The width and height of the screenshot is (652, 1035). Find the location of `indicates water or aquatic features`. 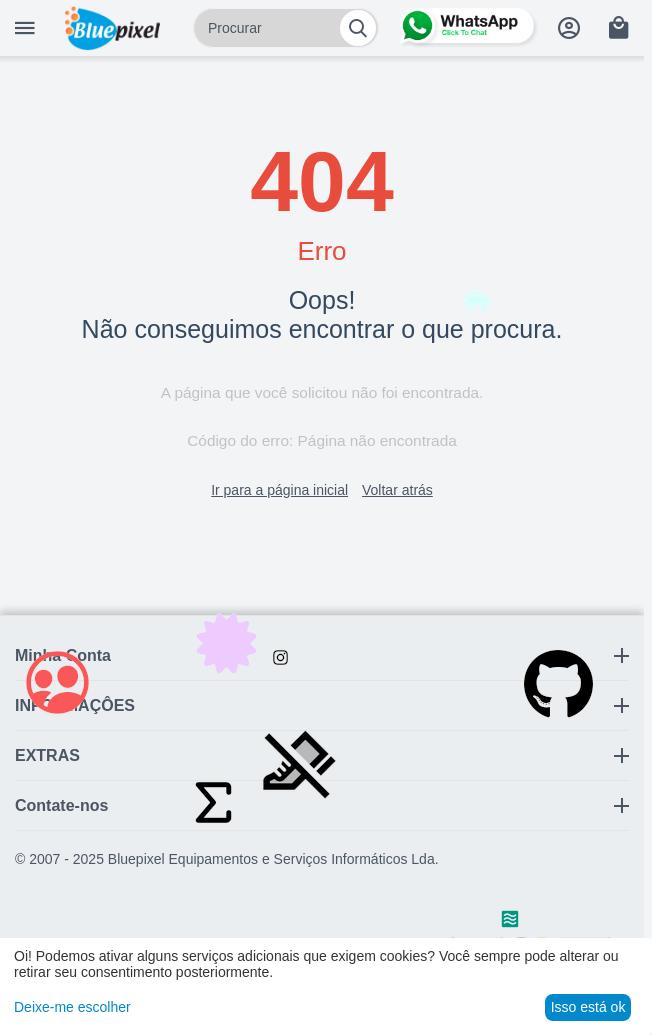

indicates water or aquatic features is located at coordinates (510, 919).